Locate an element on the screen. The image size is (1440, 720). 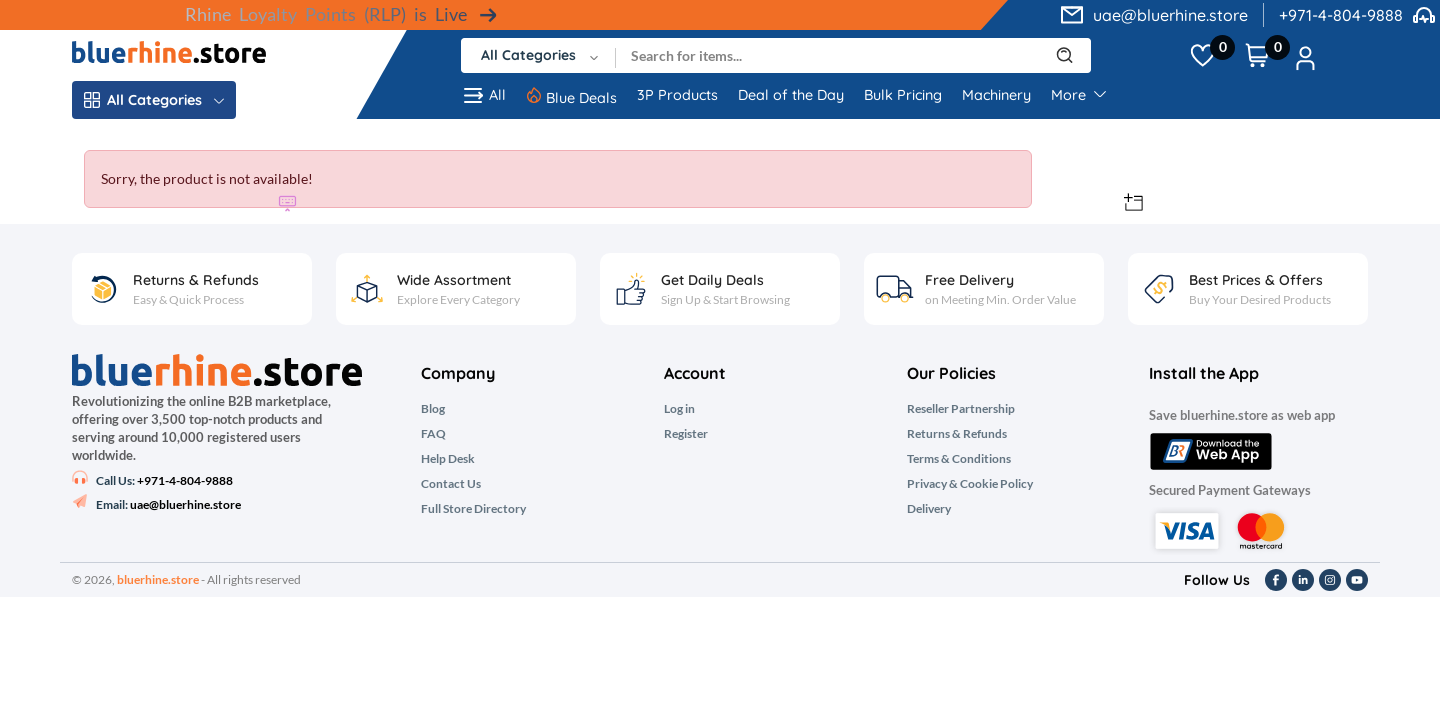
open a new empty window is located at coordinates (1134, 202).